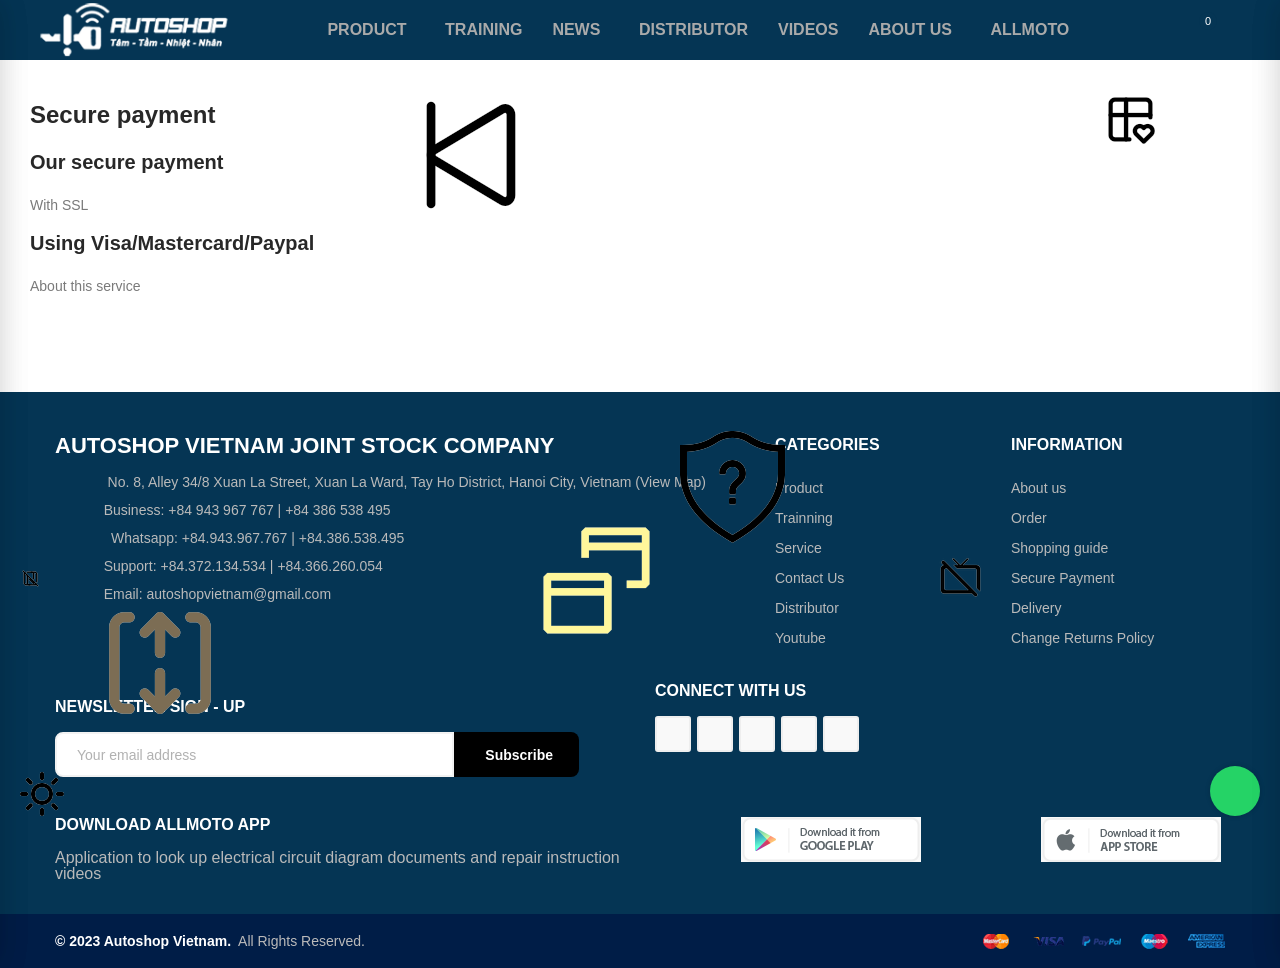  What do you see at coordinates (160, 663) in the screenshot?
I see `switch to tall or portrait viewport mode` at bounding box center [160, 663].